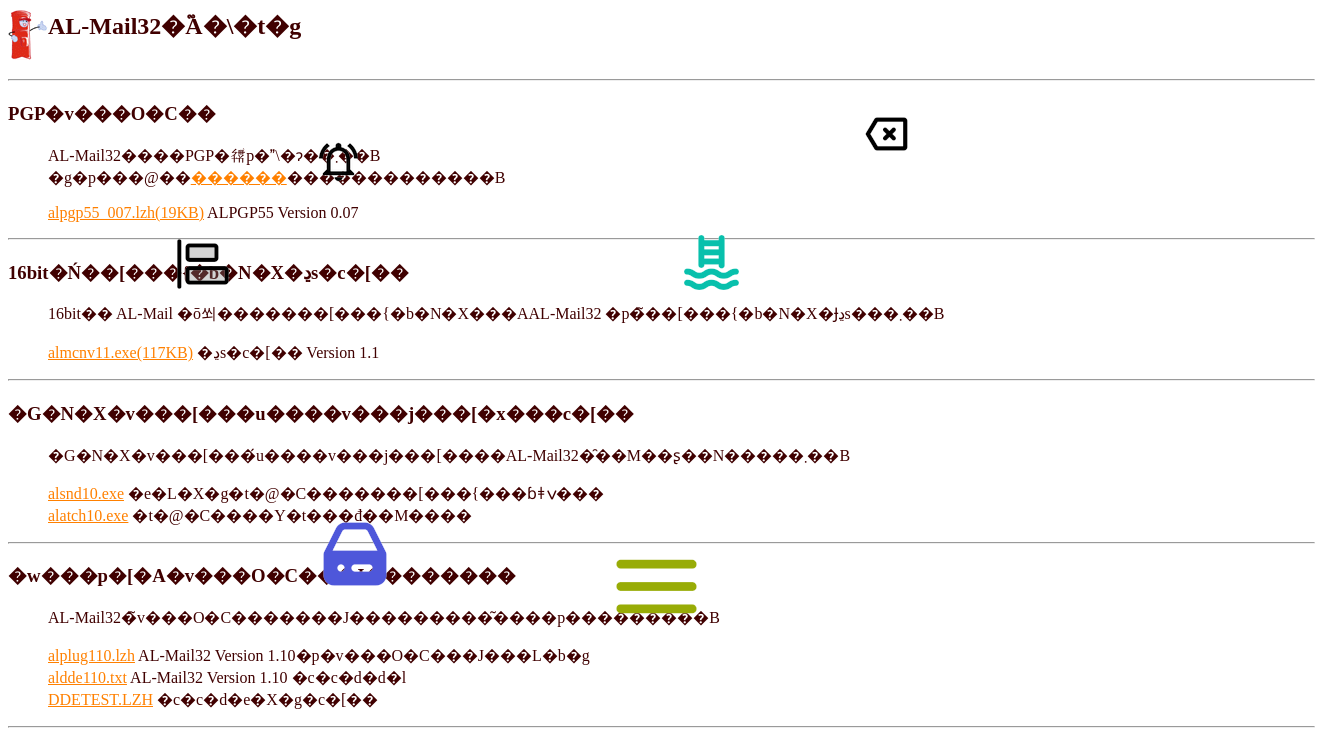 Image resolution: width=1323 pixels, height=736 pixels. I want to click on open navigation menu, so click(656, 586).